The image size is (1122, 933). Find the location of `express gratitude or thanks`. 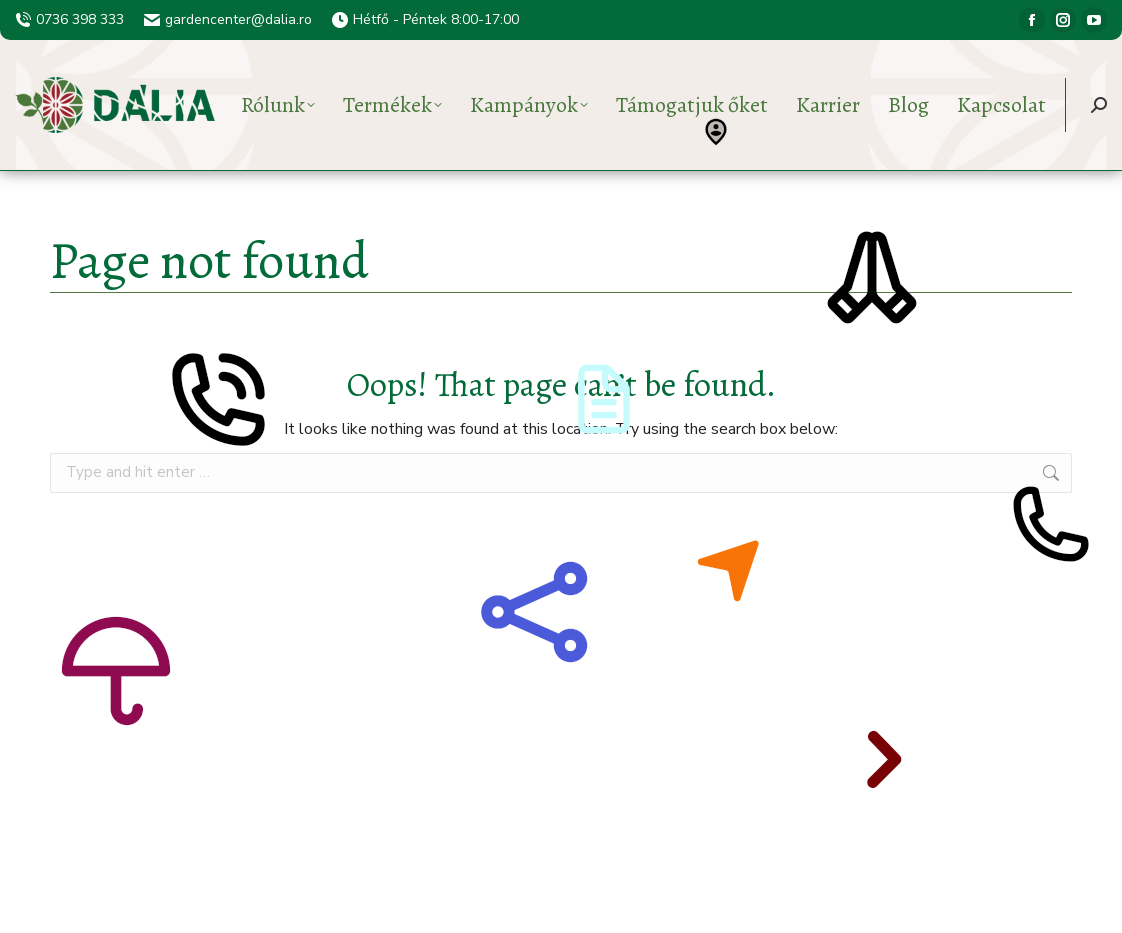

express gratitude or thanks is located at coordinates (872, 279).